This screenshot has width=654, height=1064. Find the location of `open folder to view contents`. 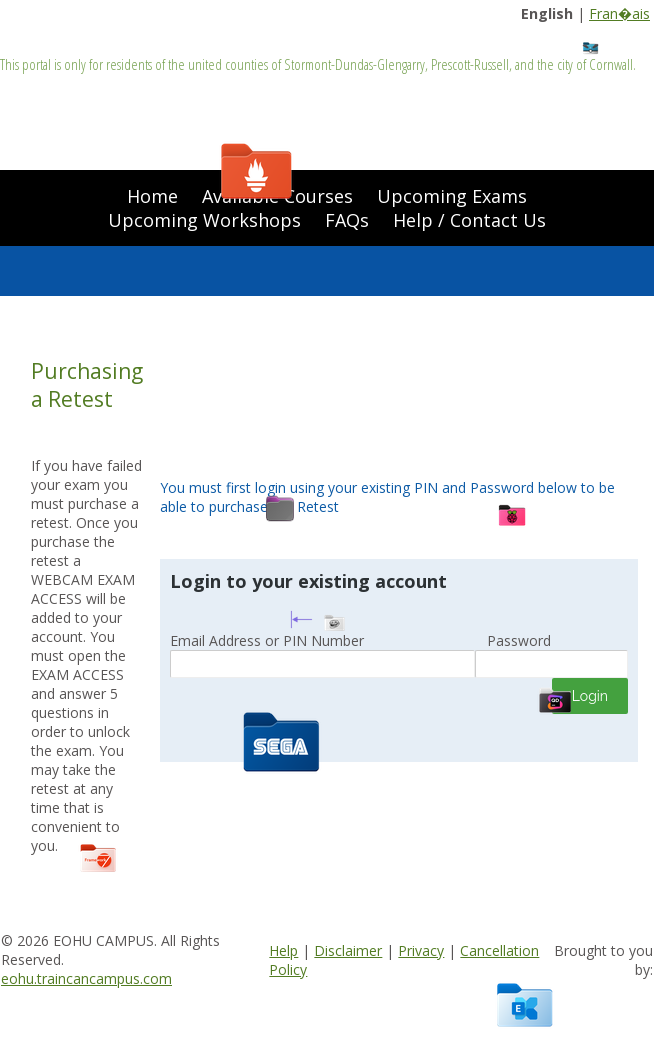

open folder to view contents is located at coordinates (280, 508).